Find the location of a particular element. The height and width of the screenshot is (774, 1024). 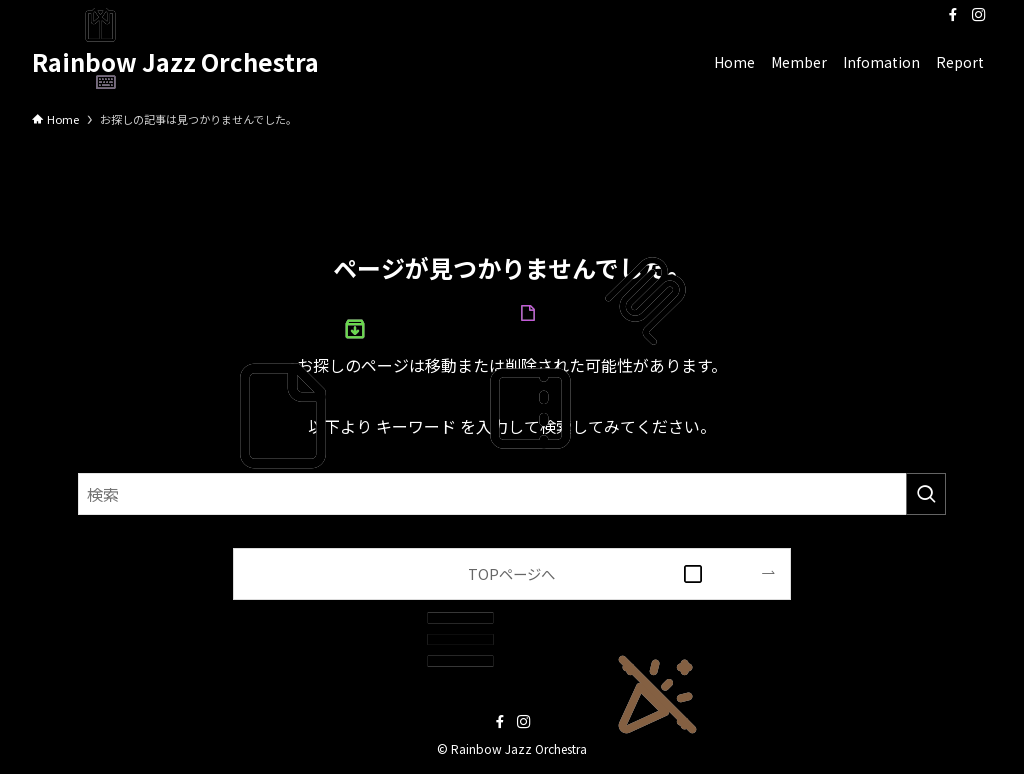

connect to model context protocol services is located at coordinates (645, 300).